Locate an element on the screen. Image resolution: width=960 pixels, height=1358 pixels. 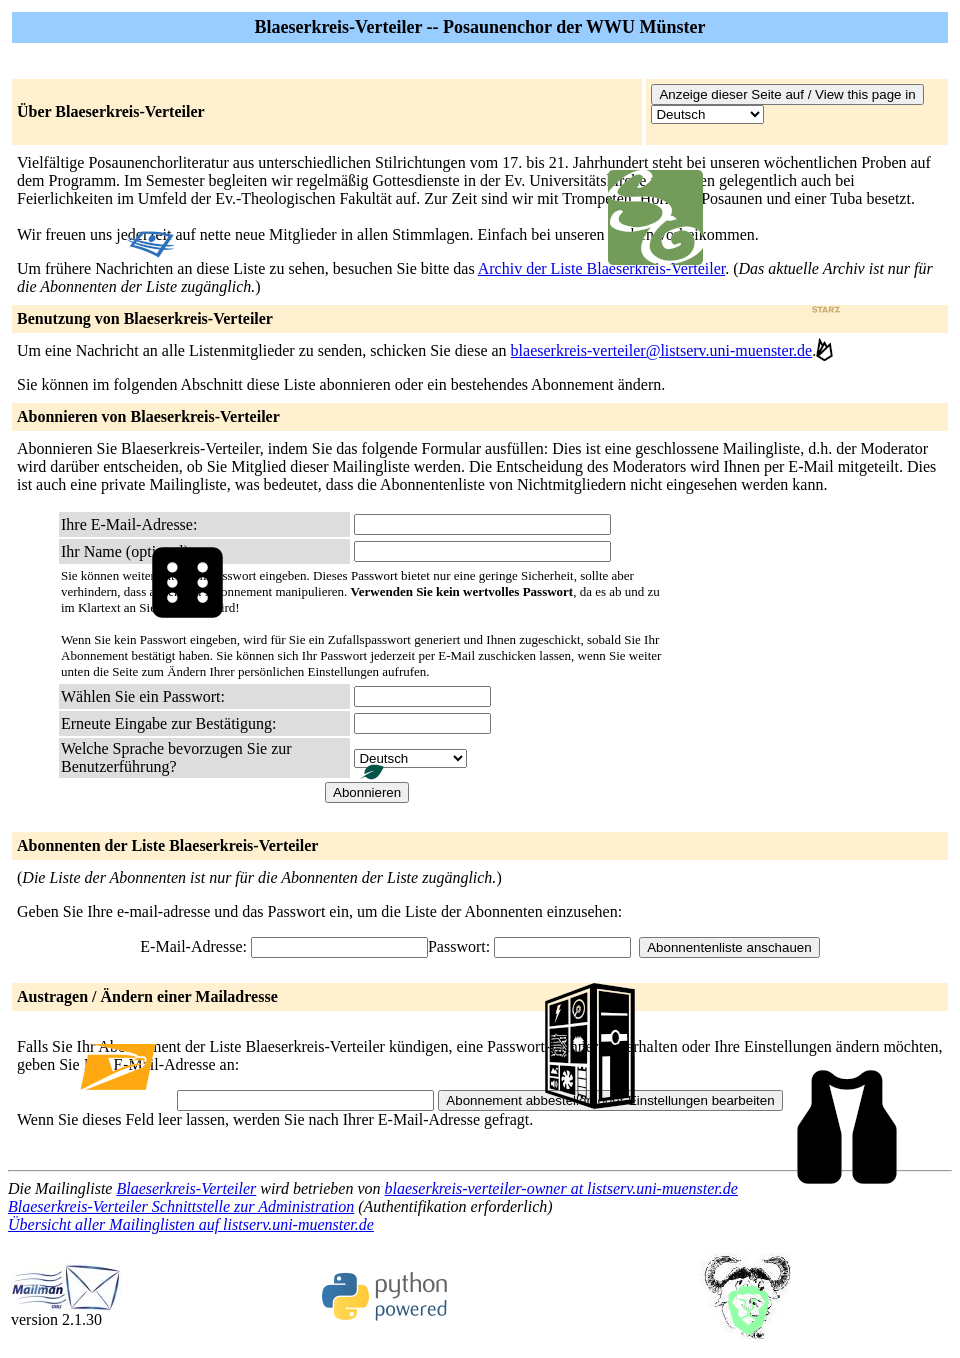
chia network logo is located at coordinates (372, 772).